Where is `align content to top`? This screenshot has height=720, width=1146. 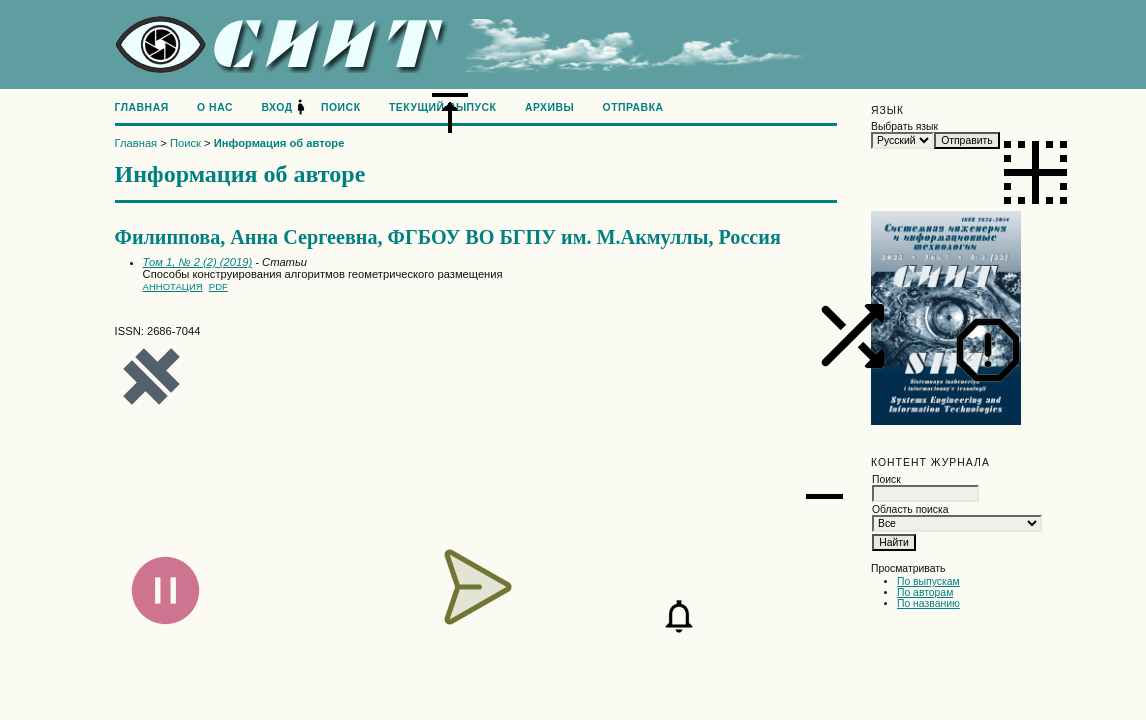 align content to top is located at coordinates (450, 113).